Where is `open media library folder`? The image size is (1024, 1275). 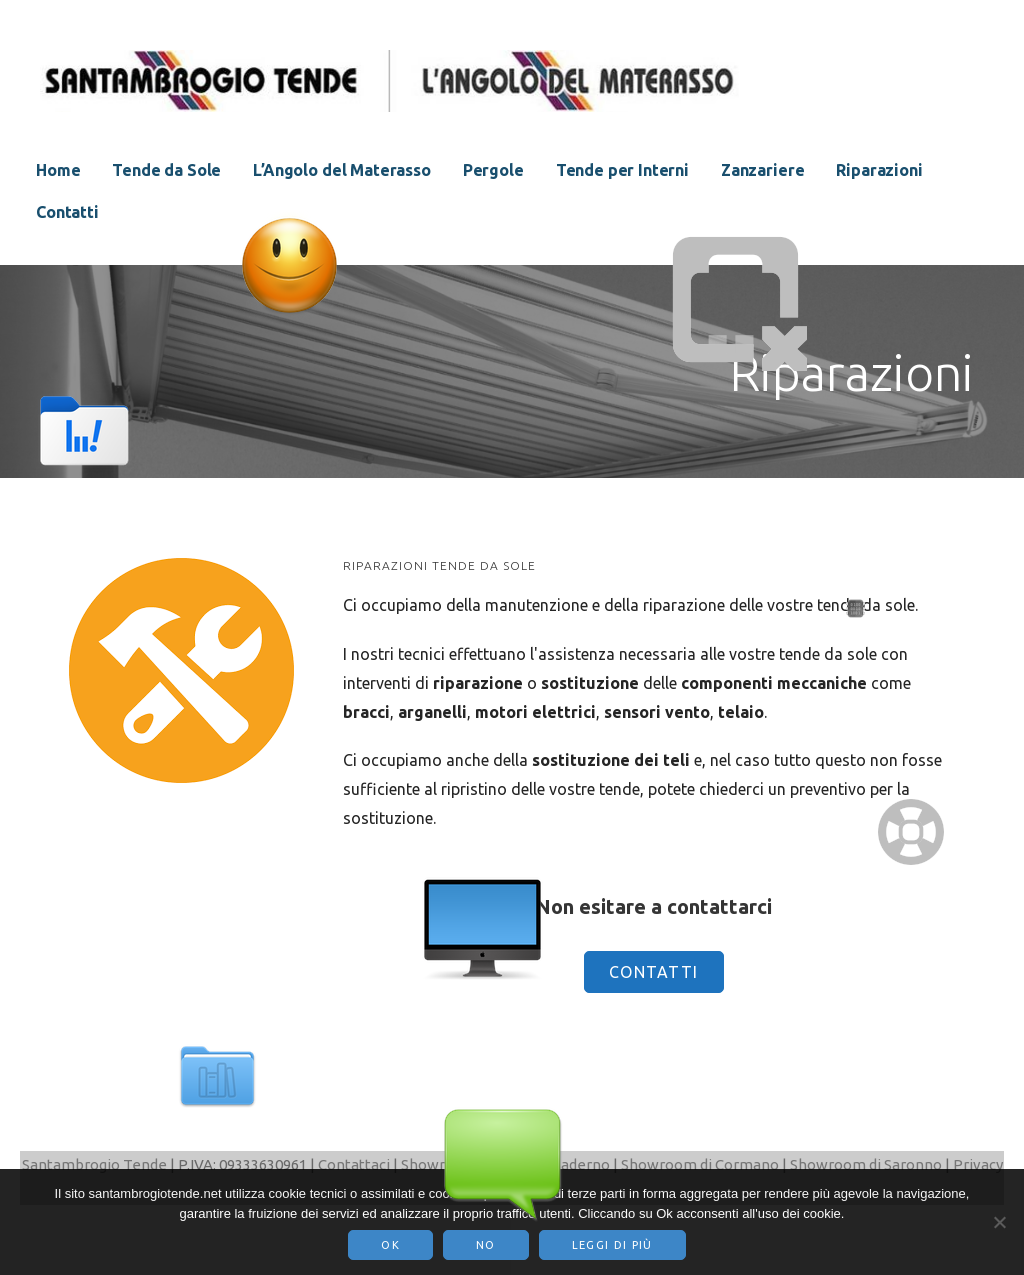
open media library folder is located at coordinates (217, 1075).